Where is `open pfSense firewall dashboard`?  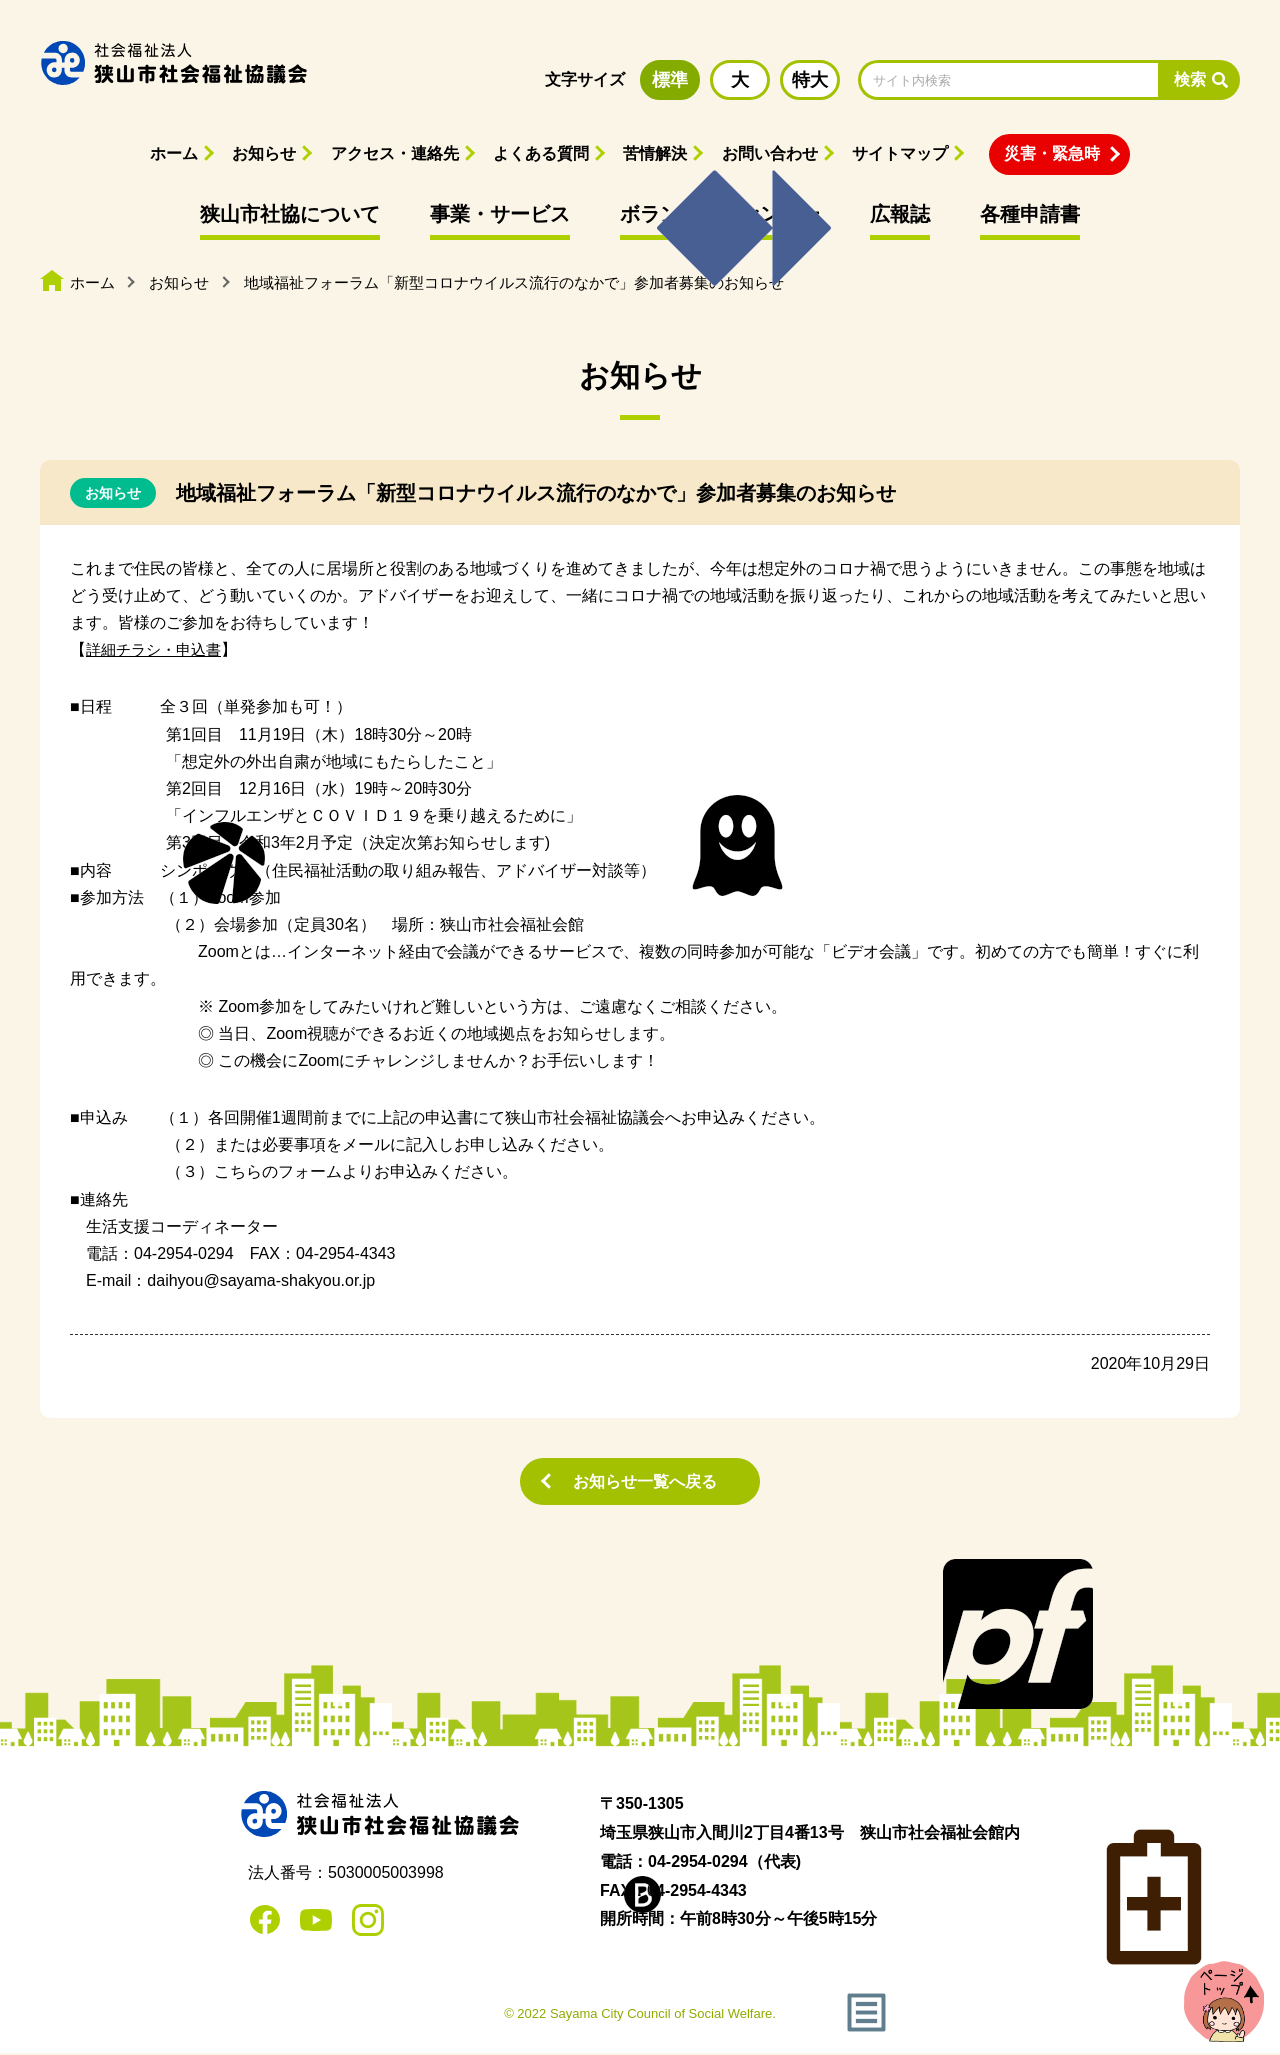
open pfSense firewall dashboard is located at coordinates (1018, 1634).